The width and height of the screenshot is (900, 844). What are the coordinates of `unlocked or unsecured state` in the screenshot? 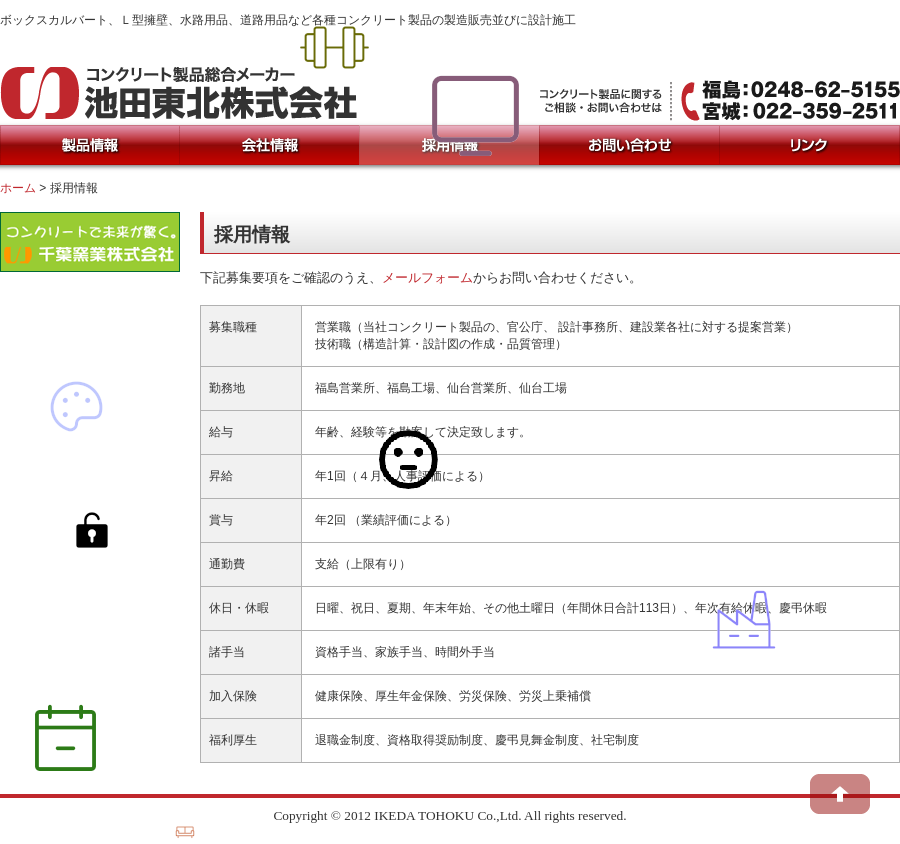 It's located at (92, 532).